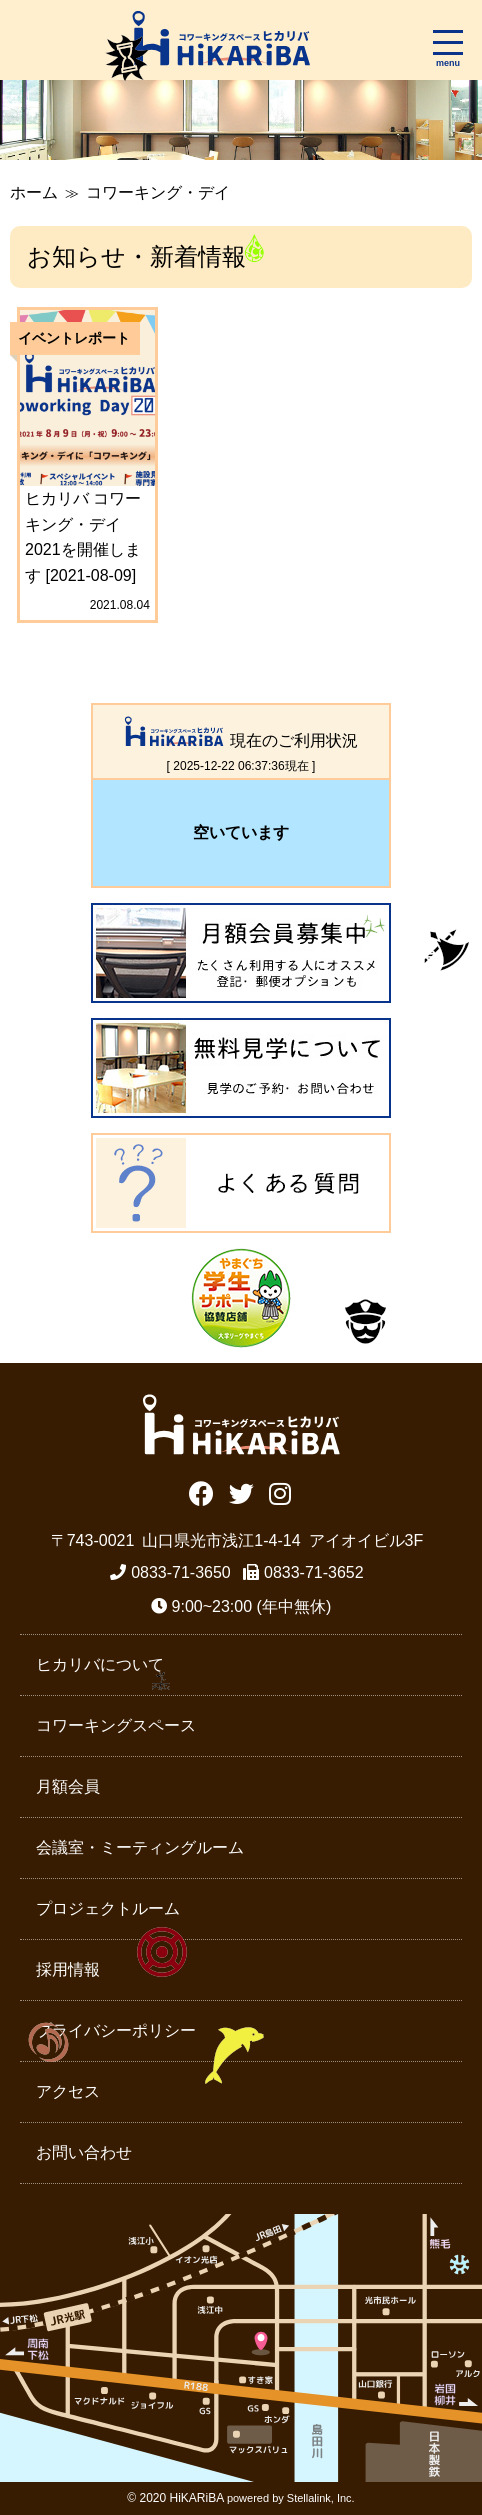  What do you see at coordinates (374, 926) in the screenshot?
I see `deploy caltrops to slow enemies` at bounding box center [374, 926].